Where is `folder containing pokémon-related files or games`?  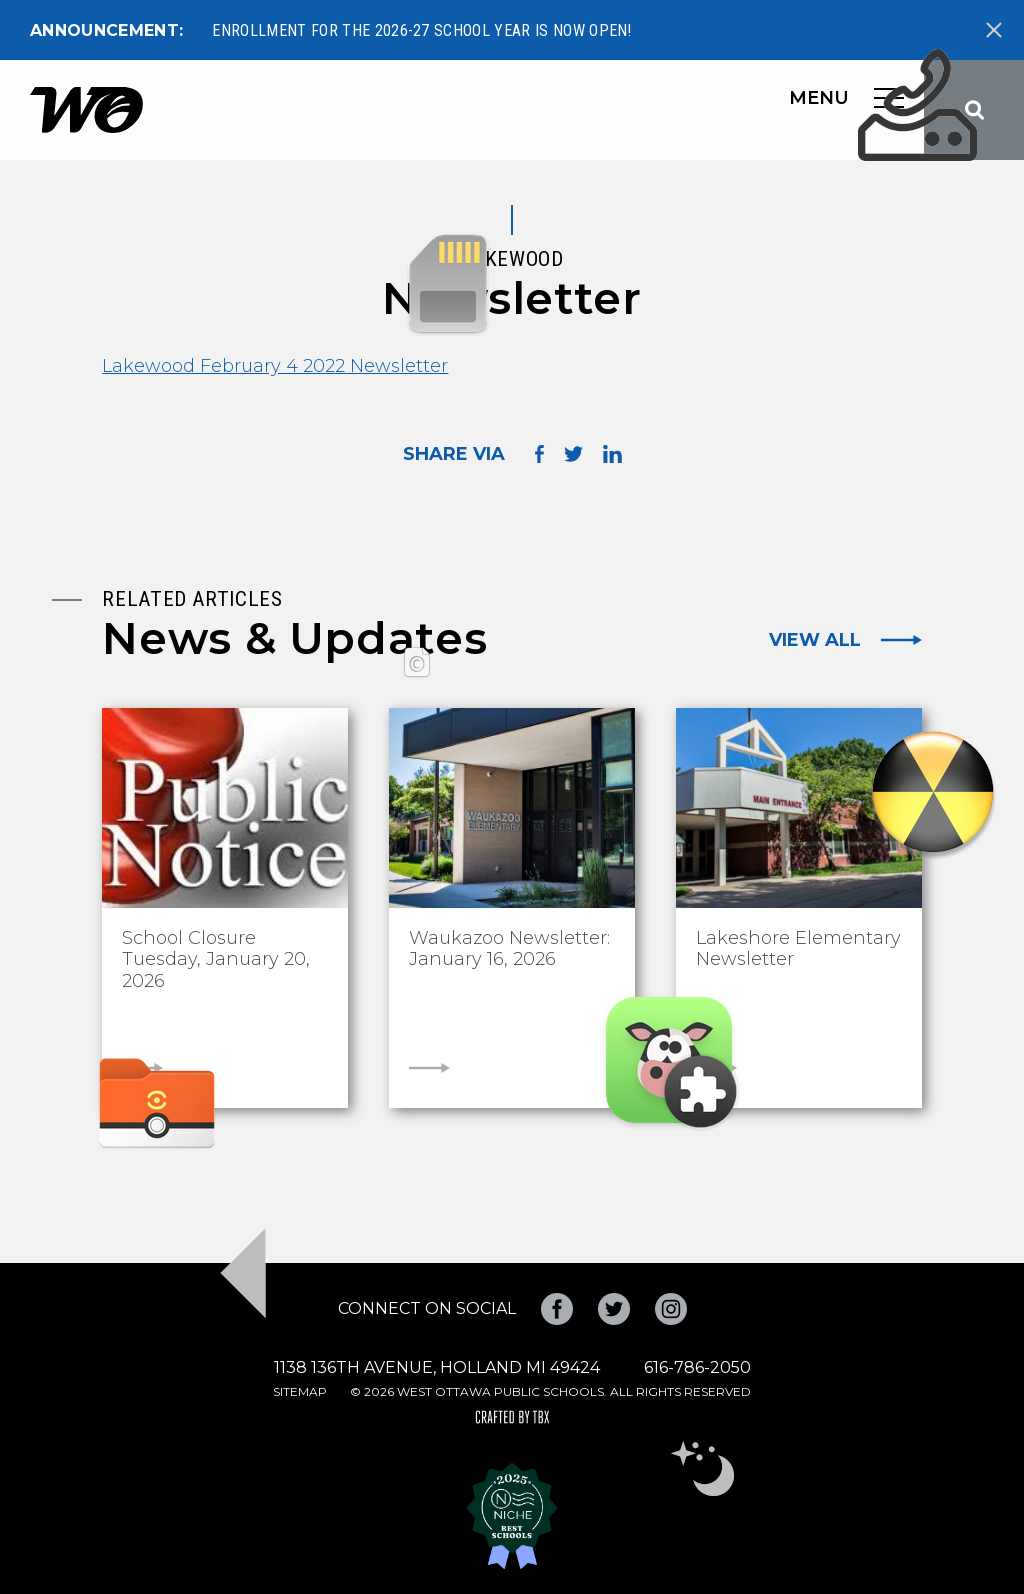
folder containing pokémon-related files or games is located at coordinates (156, 1106).